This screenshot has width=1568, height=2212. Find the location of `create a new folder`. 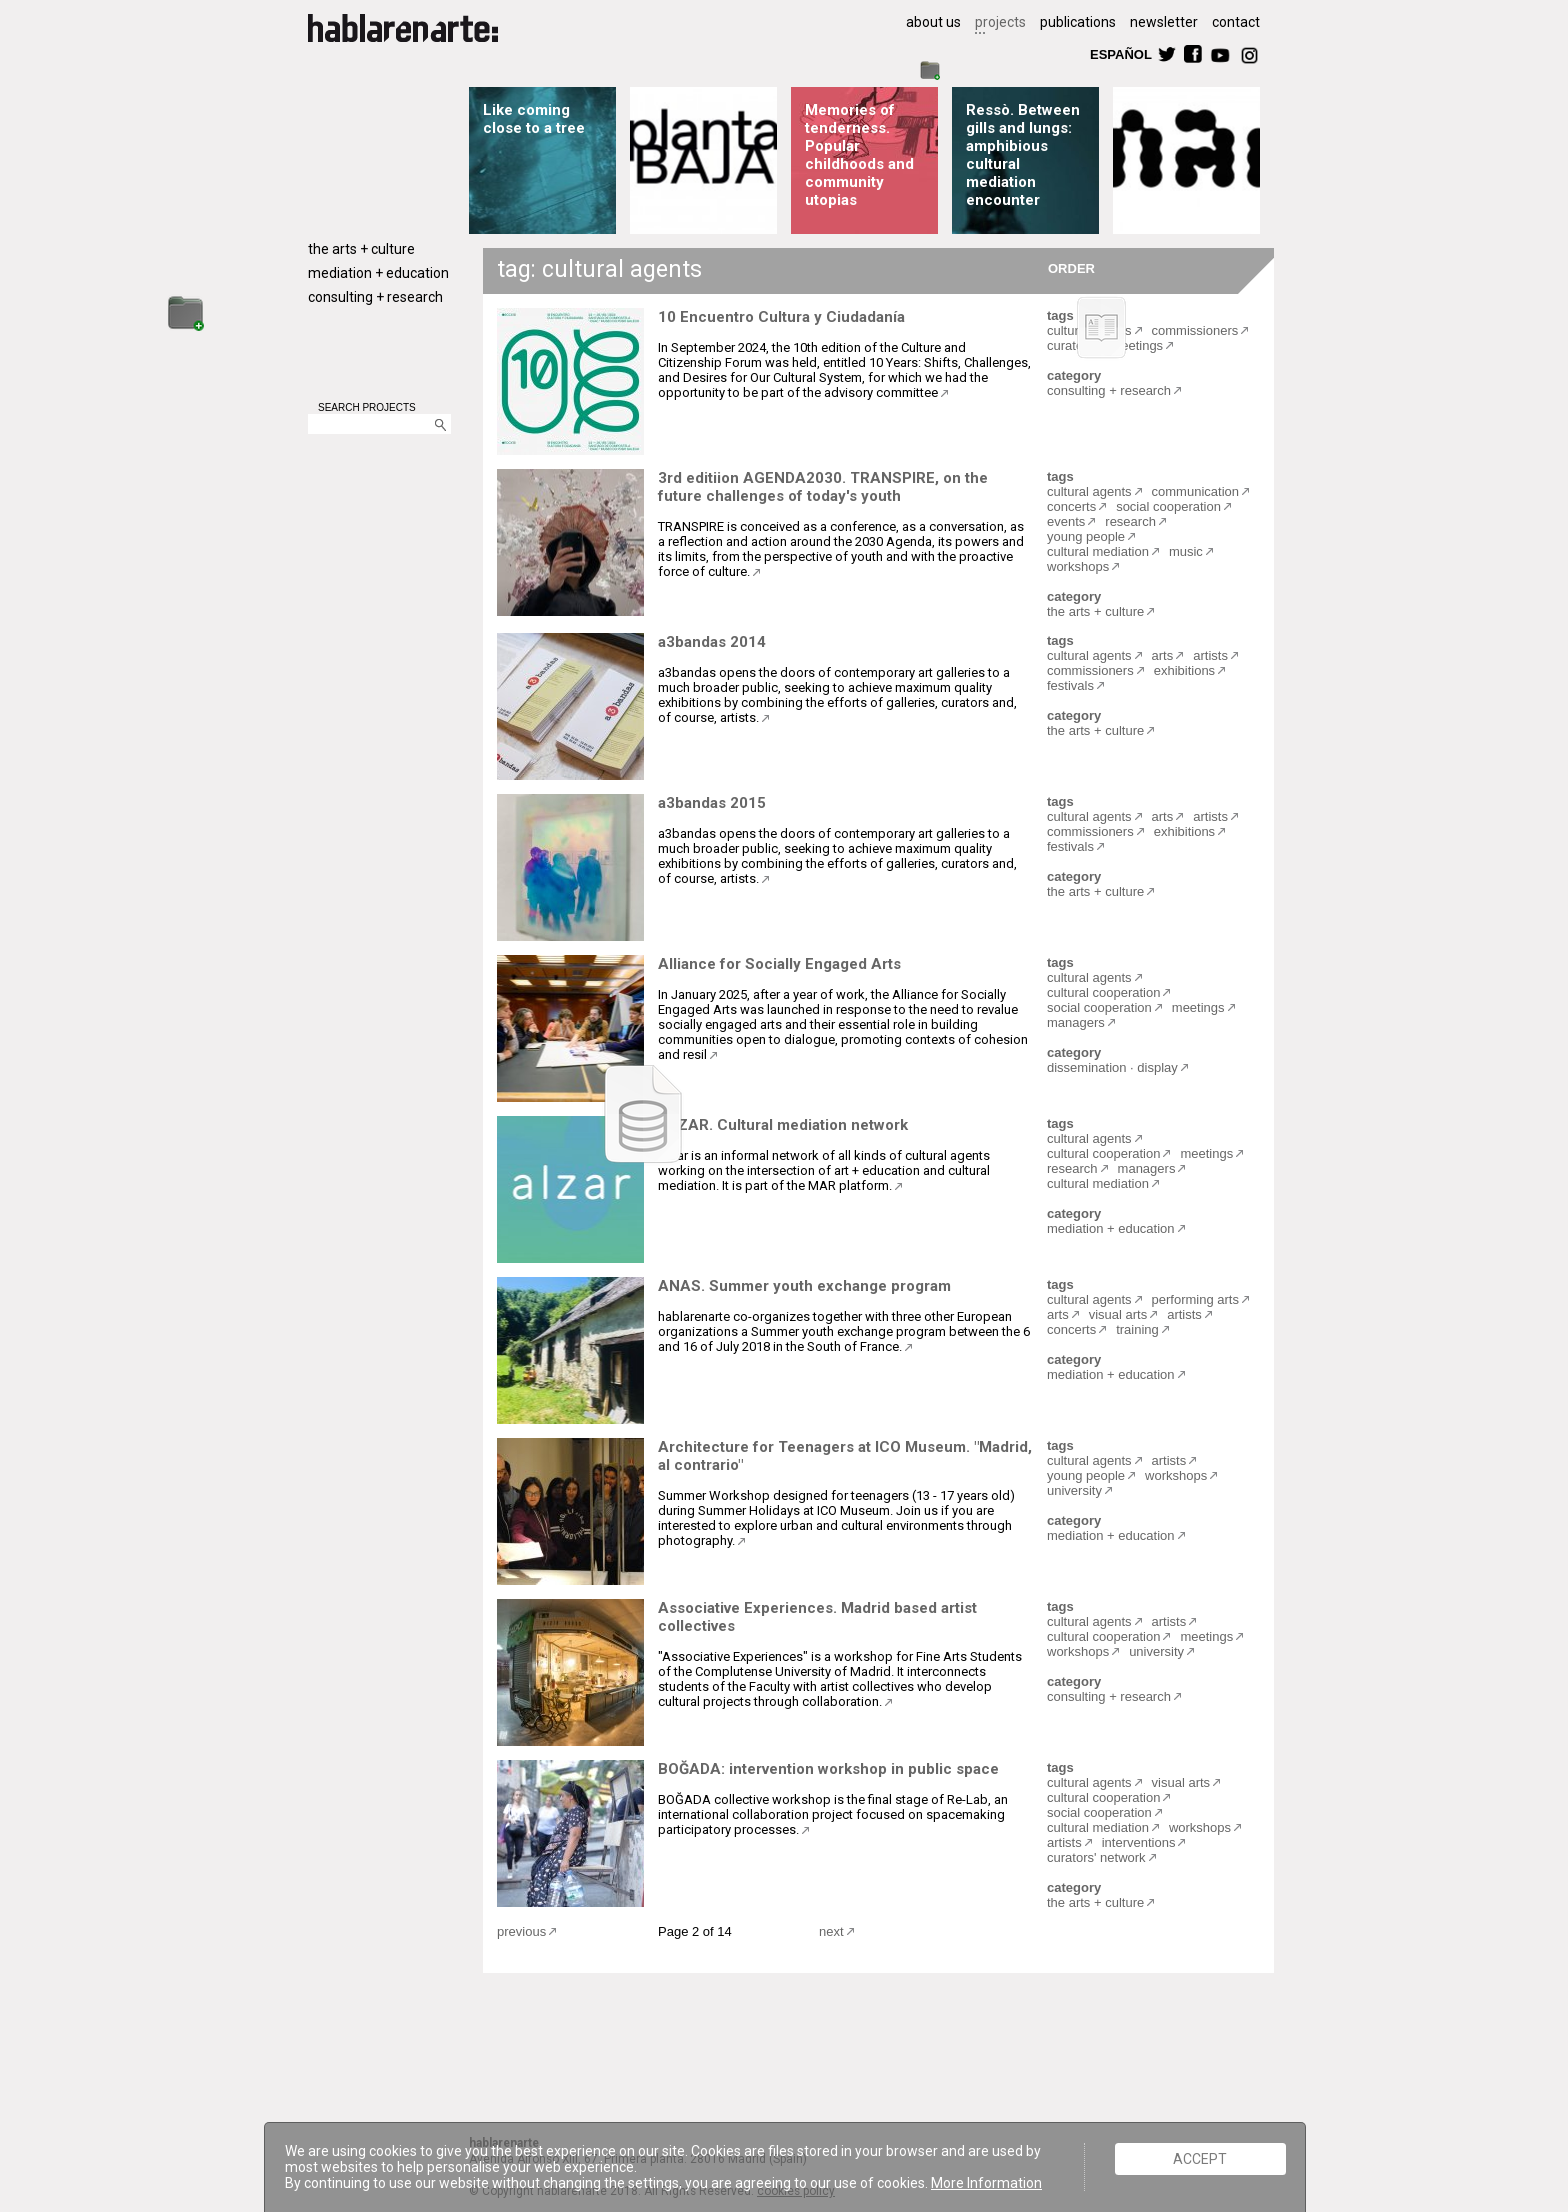

create a new folder is located at coordinates (930, 70).